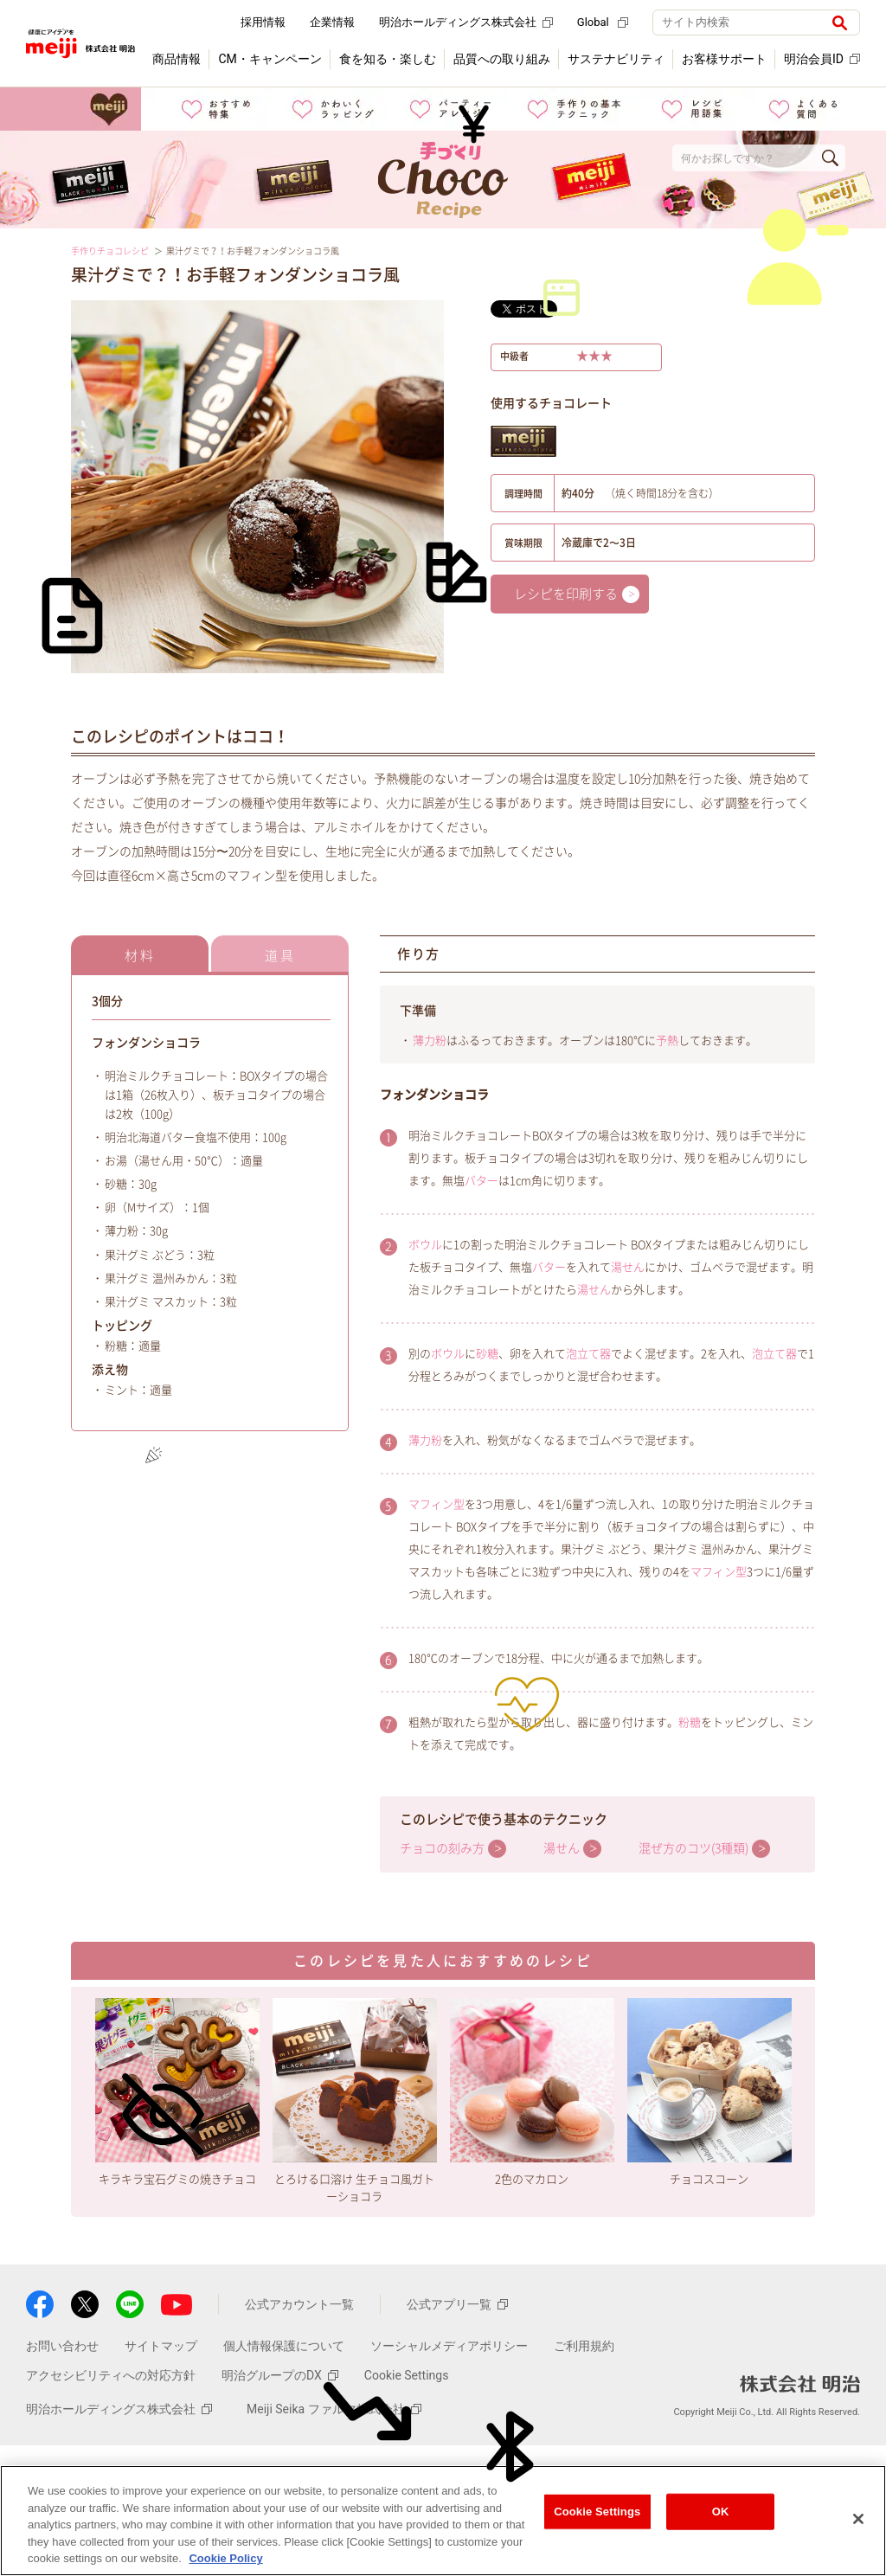 The height and width of the screenshot is (2576, 886). Describe the element at coordinates (527, 1702) in the screenshot. I see `view health or fitness metrics` at that location.